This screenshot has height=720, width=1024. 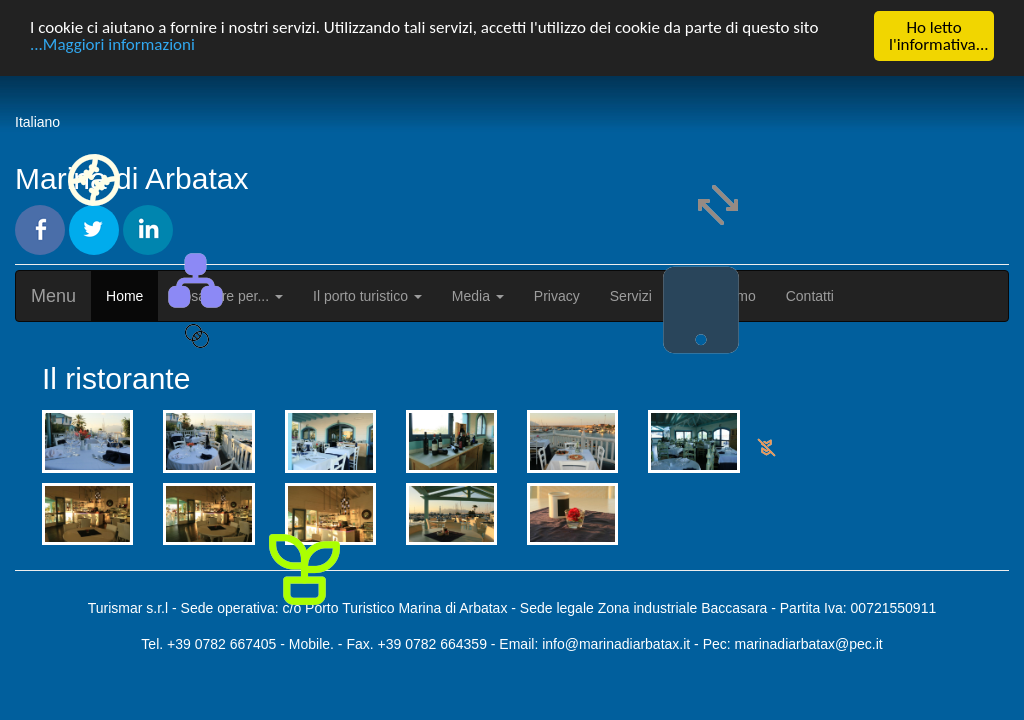 I want to click on view baseball scores or stats, so click(x=94, y=180).